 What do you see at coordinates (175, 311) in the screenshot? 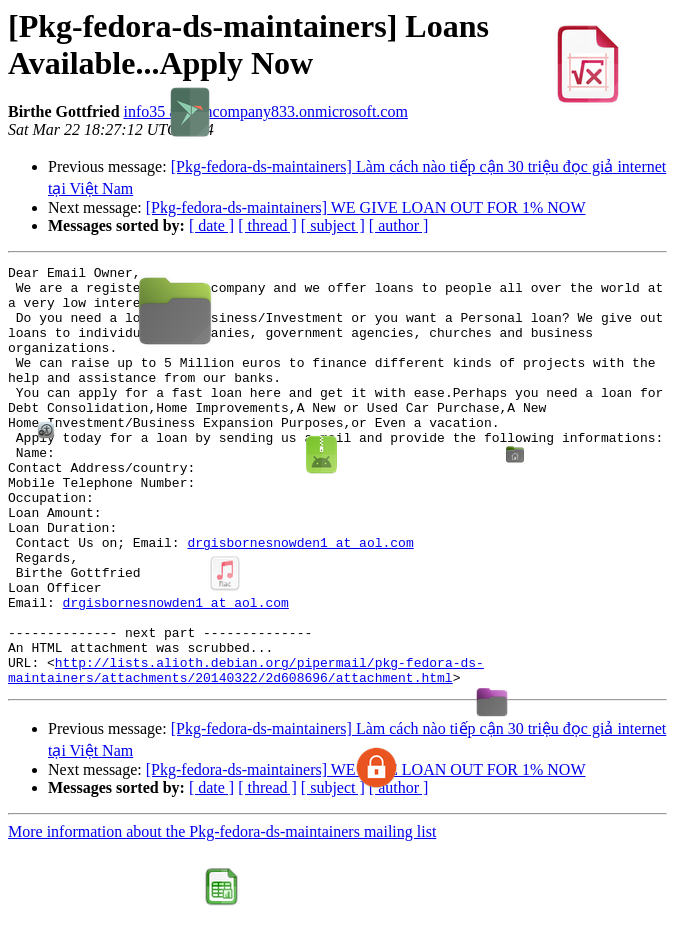
I see `open folder containing files` at bounding box center [175, 311].